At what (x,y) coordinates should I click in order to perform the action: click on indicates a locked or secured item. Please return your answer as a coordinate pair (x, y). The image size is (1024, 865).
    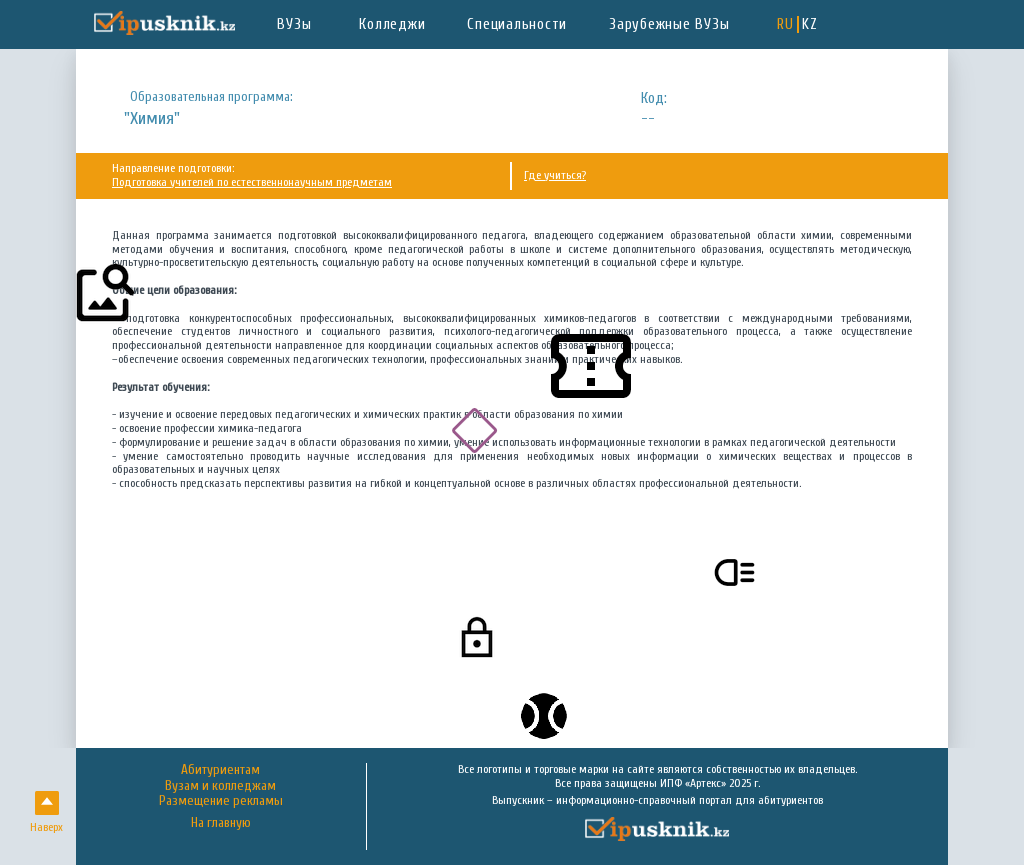
    Looking at the image, I should click on (477, 638).